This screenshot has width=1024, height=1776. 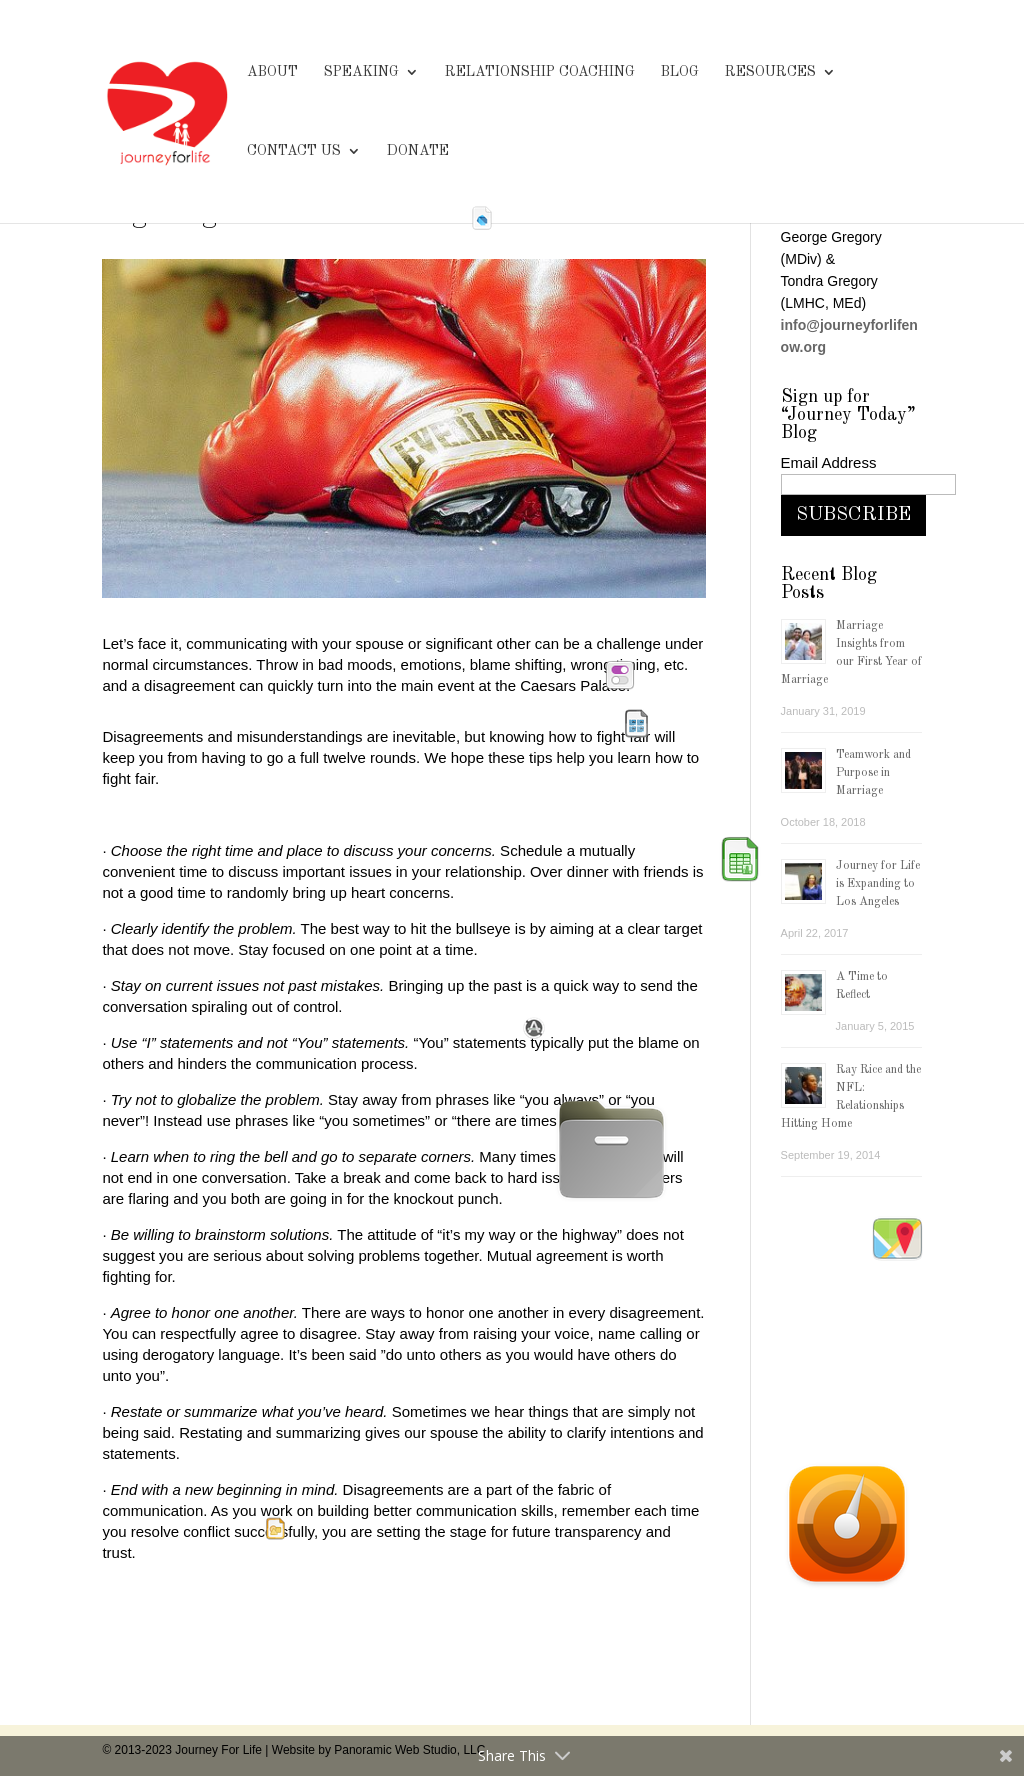 I want to click on open gnome tweaks to customize system settings, so click(x=620, y=675).